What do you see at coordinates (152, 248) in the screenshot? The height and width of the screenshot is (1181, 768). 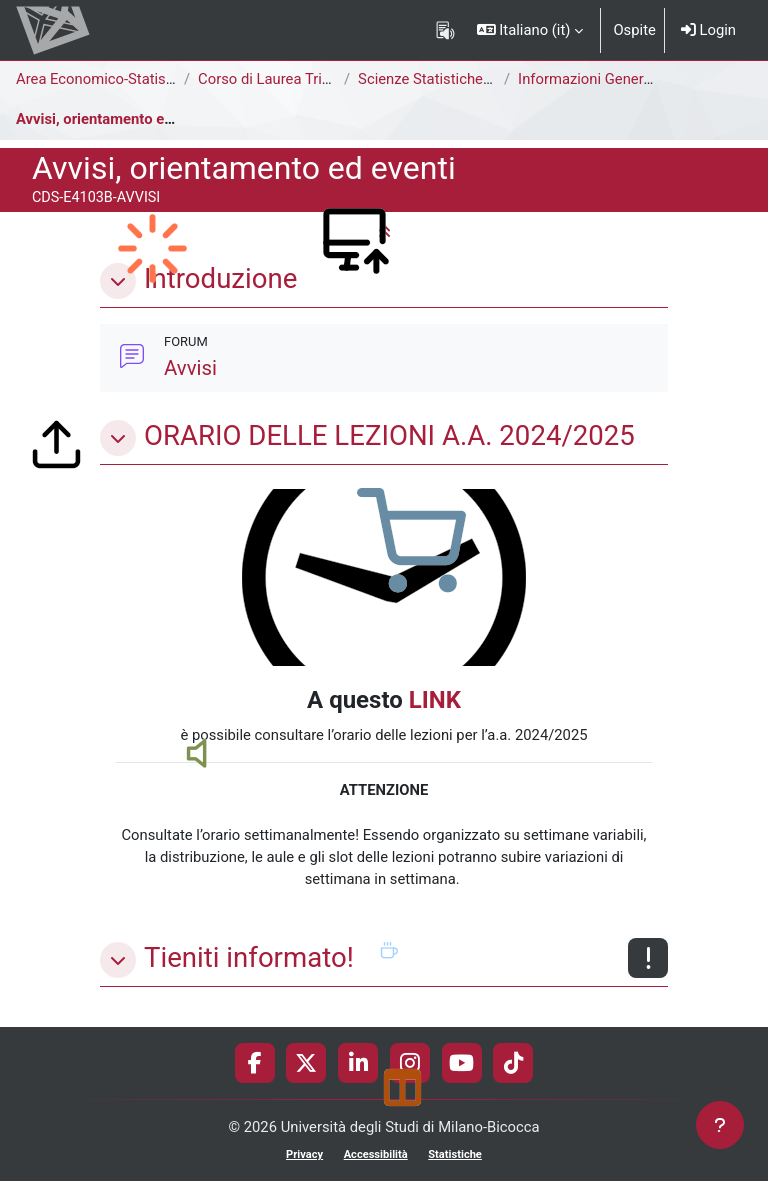 I see `content is loading` at bounding box center [152, 248].